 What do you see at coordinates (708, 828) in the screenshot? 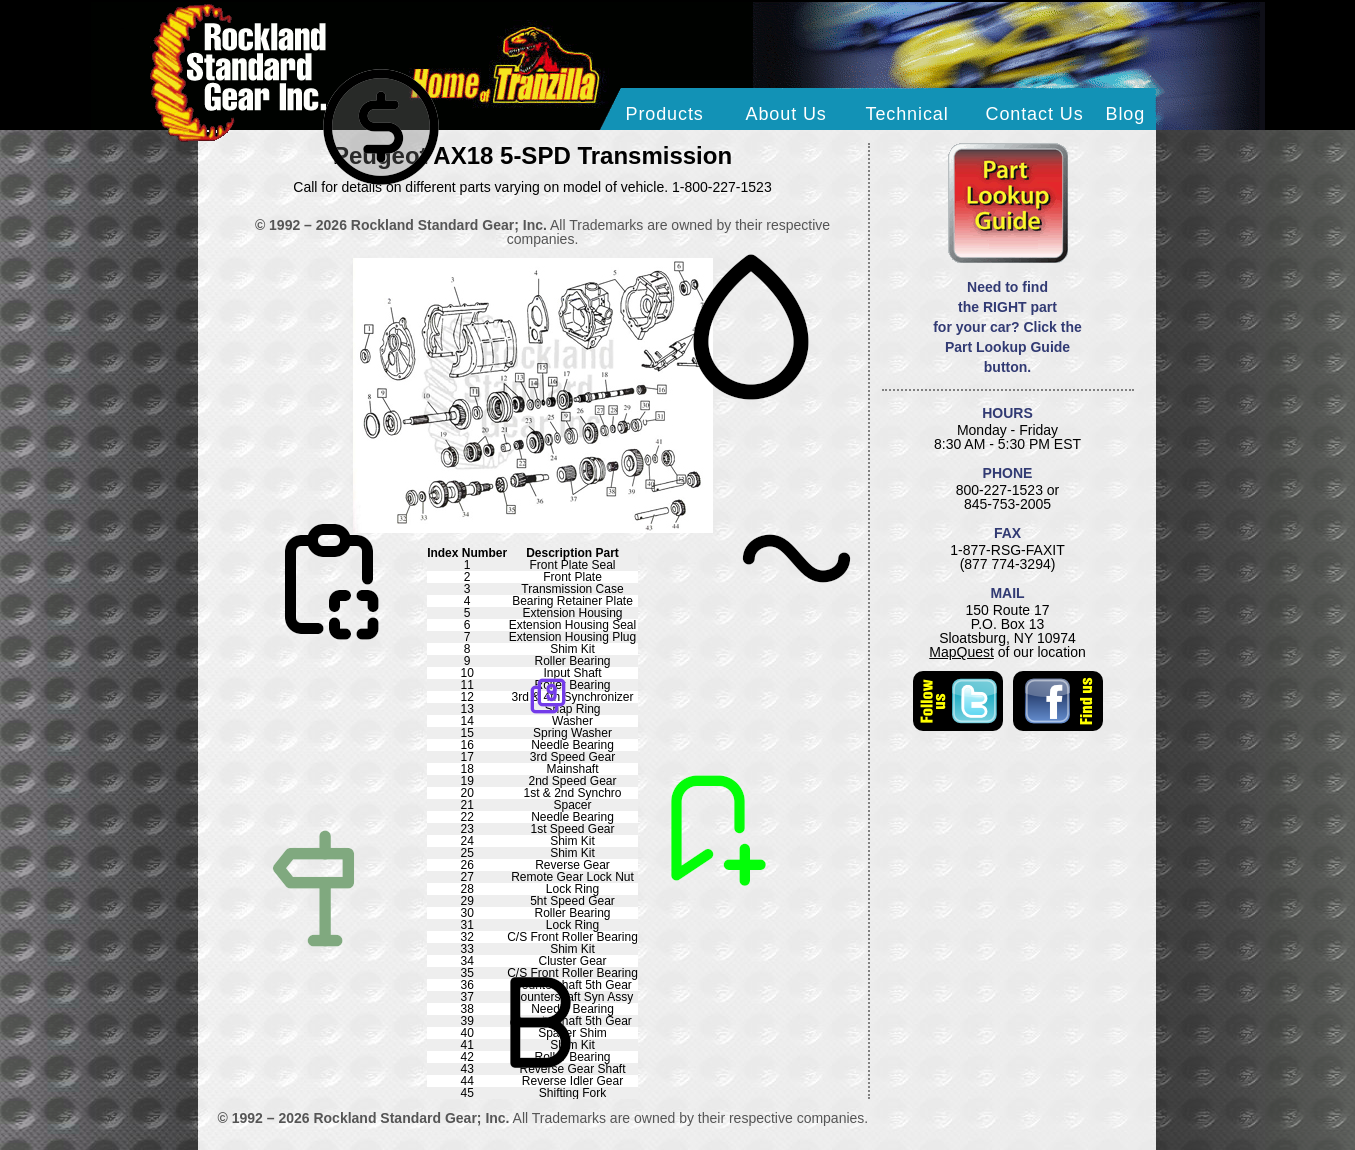
I see `add a new bookmark` at bounding box center [708, 828].